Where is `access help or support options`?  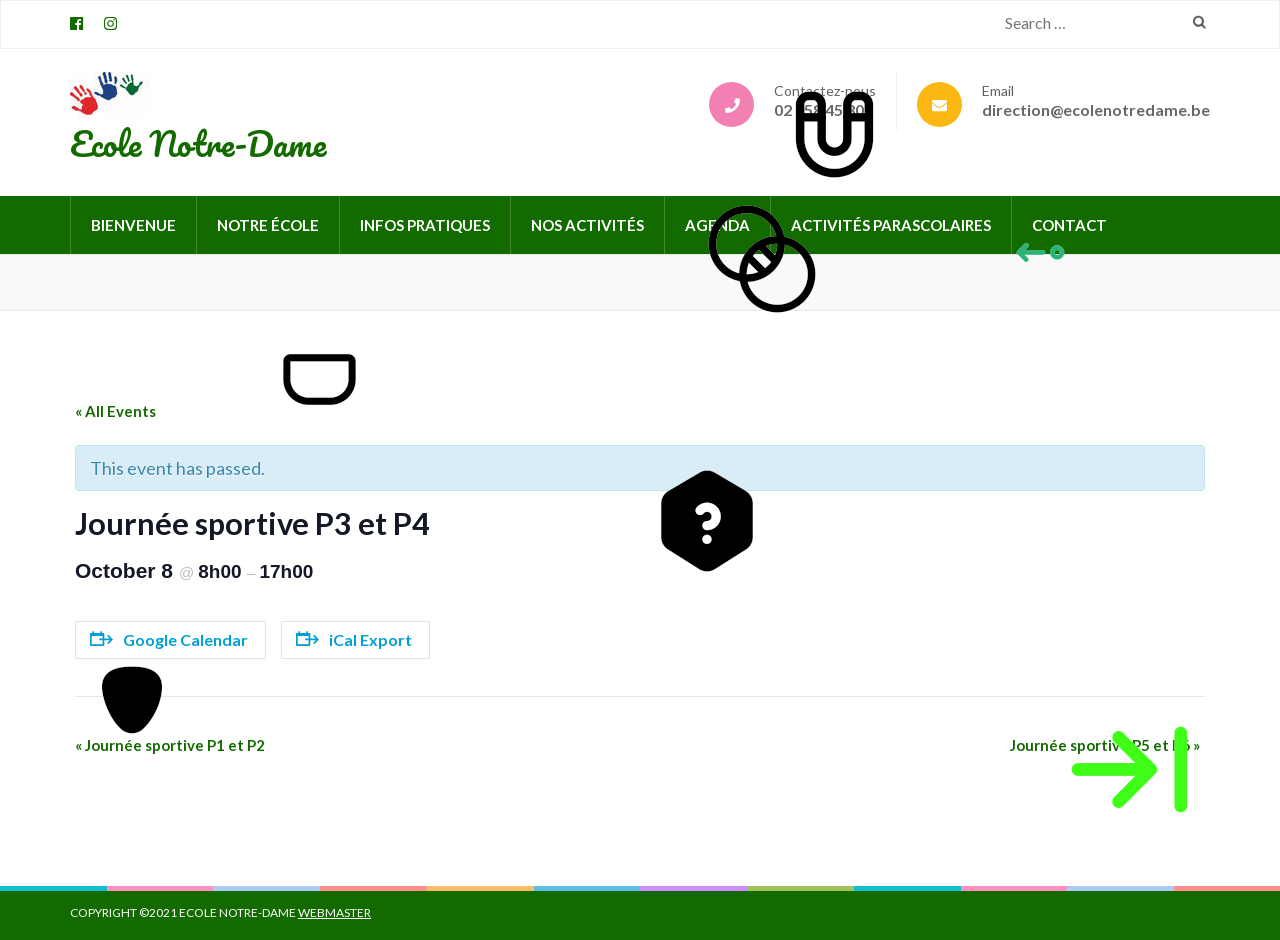
access help or support options is located at coordinates (707, 521).